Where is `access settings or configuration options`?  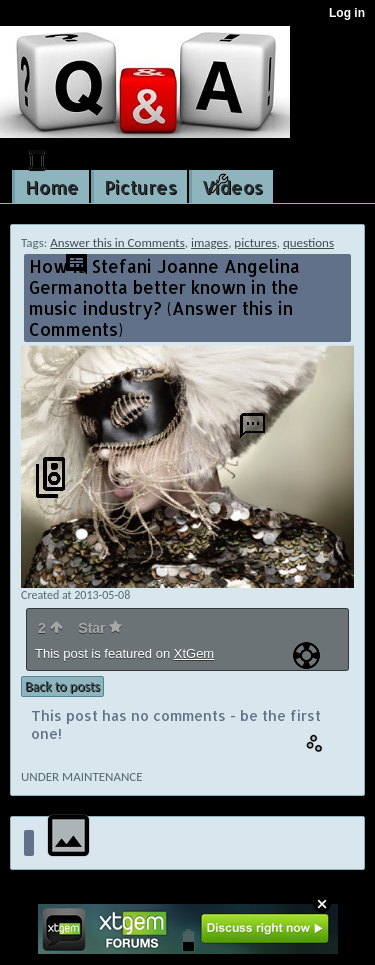 access settings or configuration options is located at coordinates (218, 183).